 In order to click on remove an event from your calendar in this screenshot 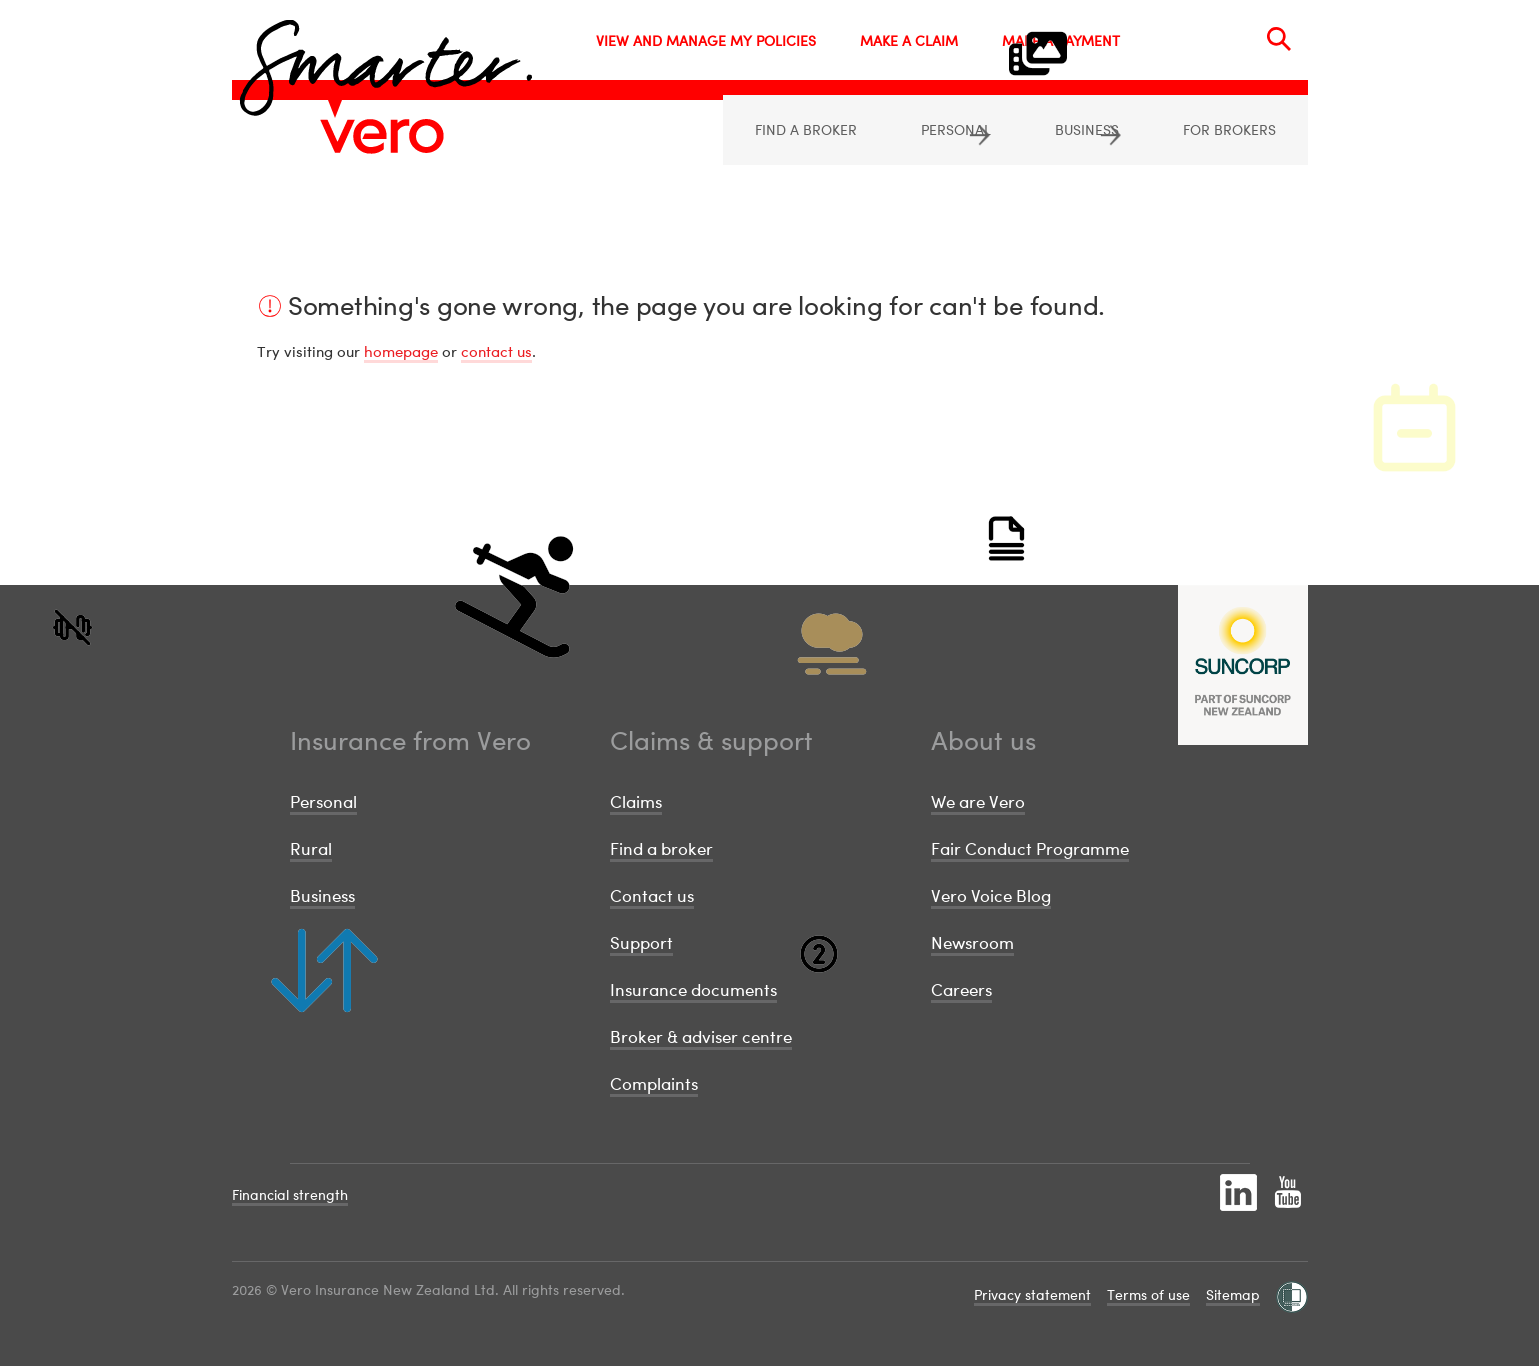, I will do `click(1414, 430)`.